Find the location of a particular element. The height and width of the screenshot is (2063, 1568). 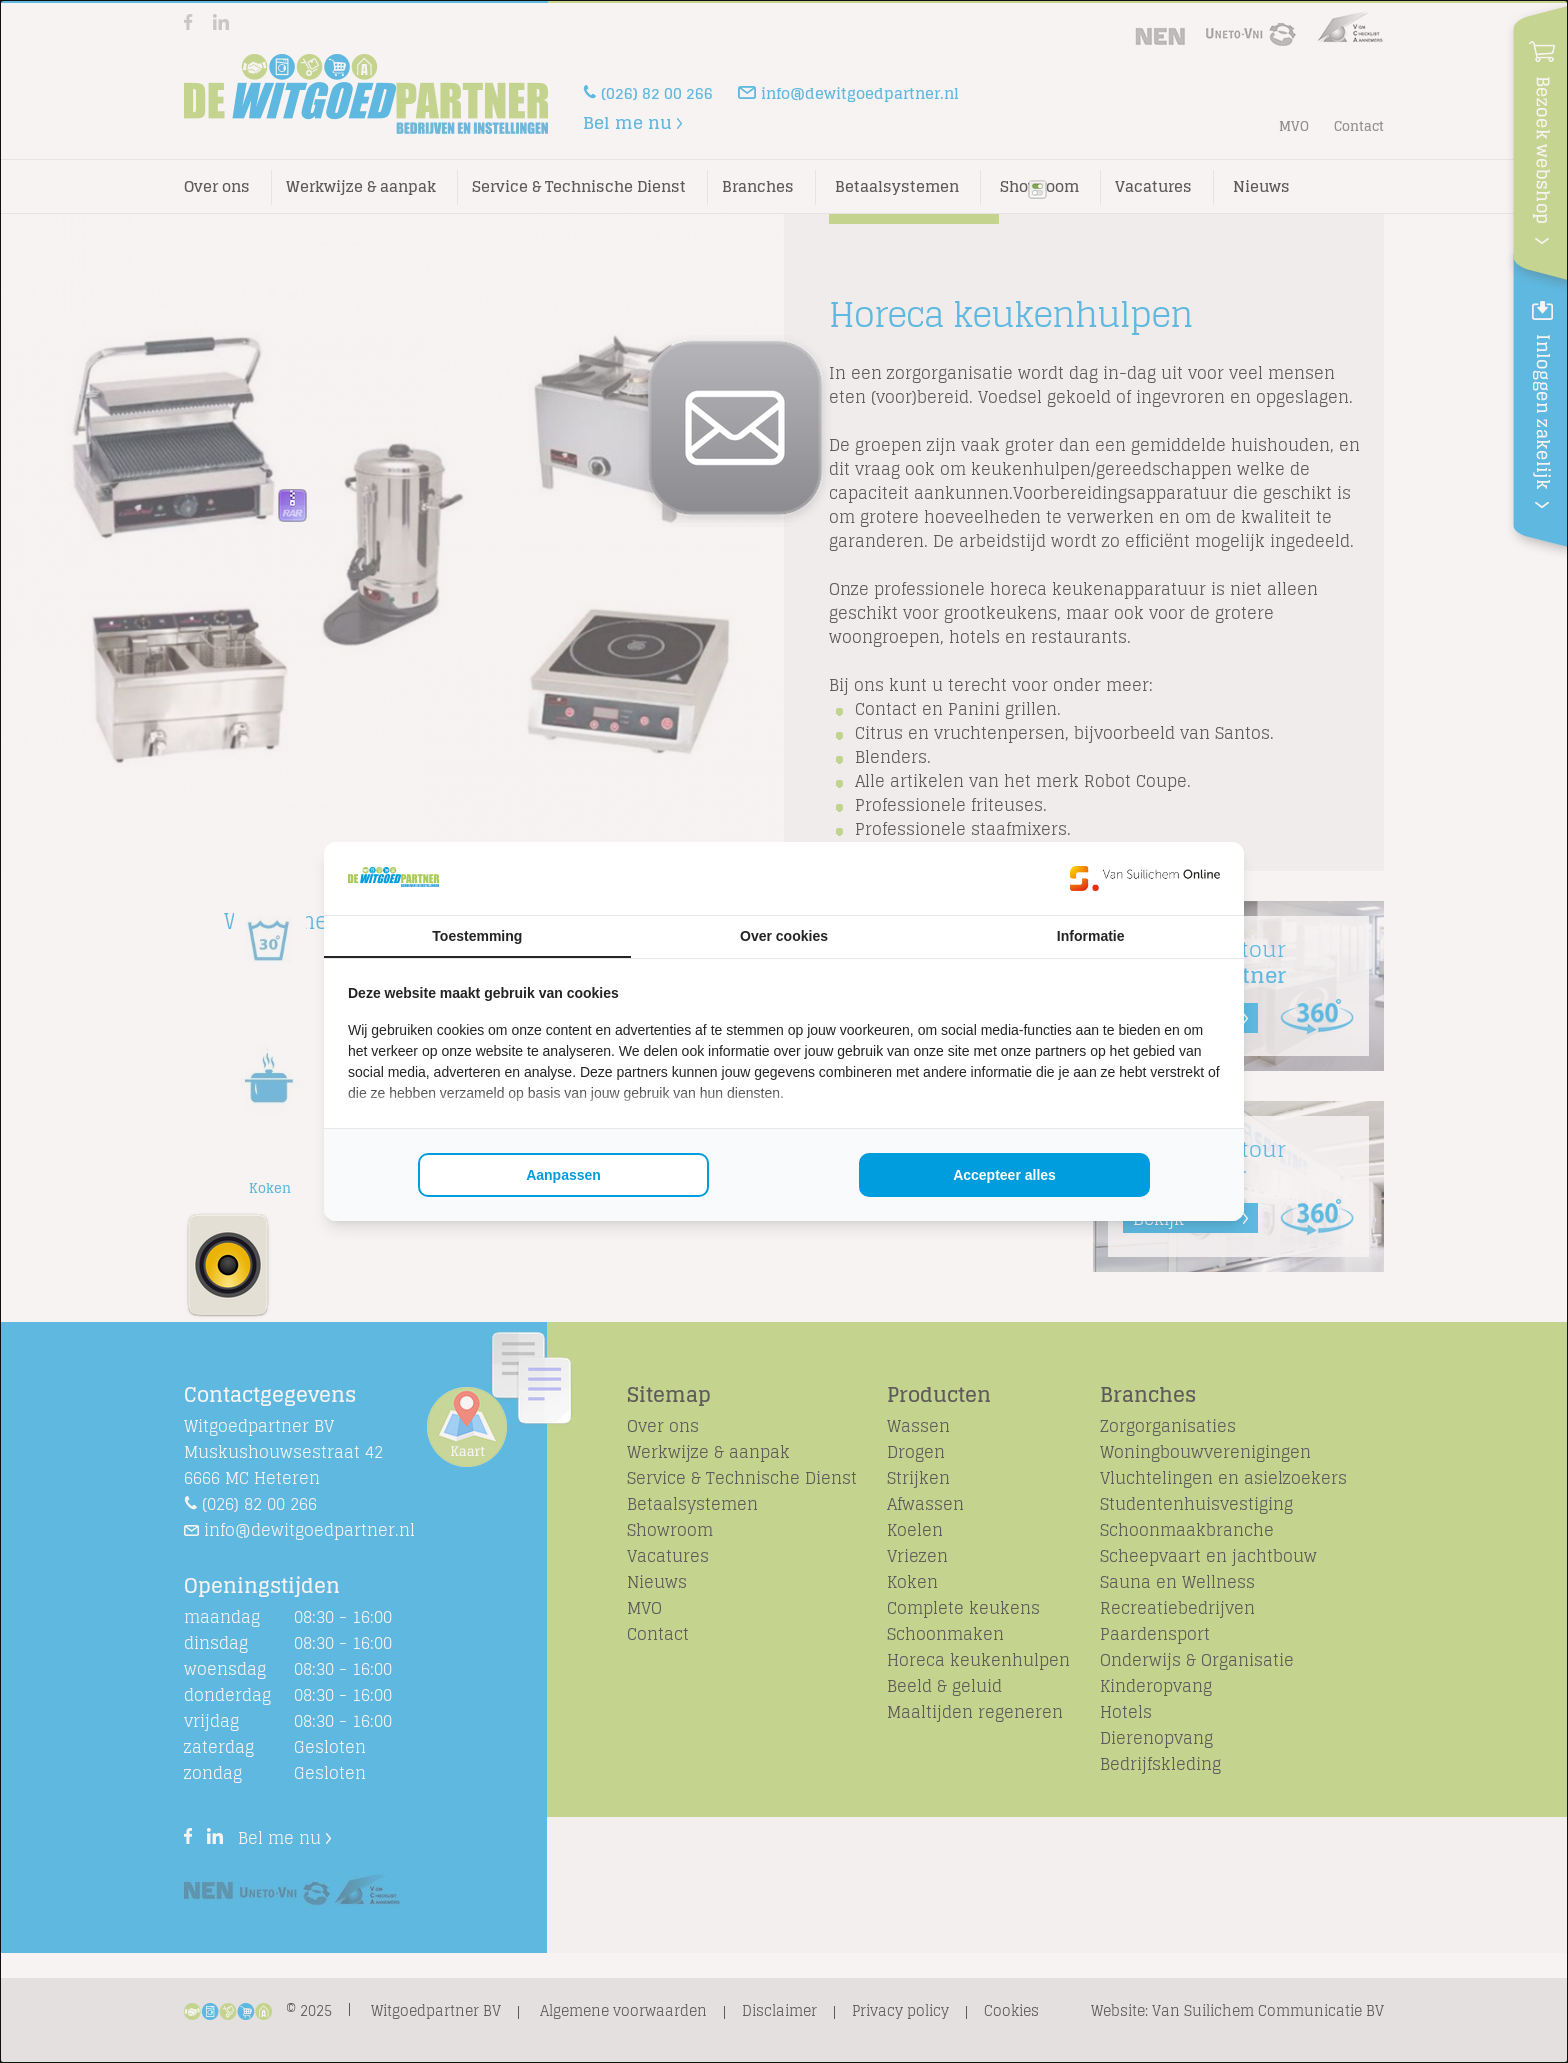

copy selected content to clipboard is located at coordinates (531, 1377).